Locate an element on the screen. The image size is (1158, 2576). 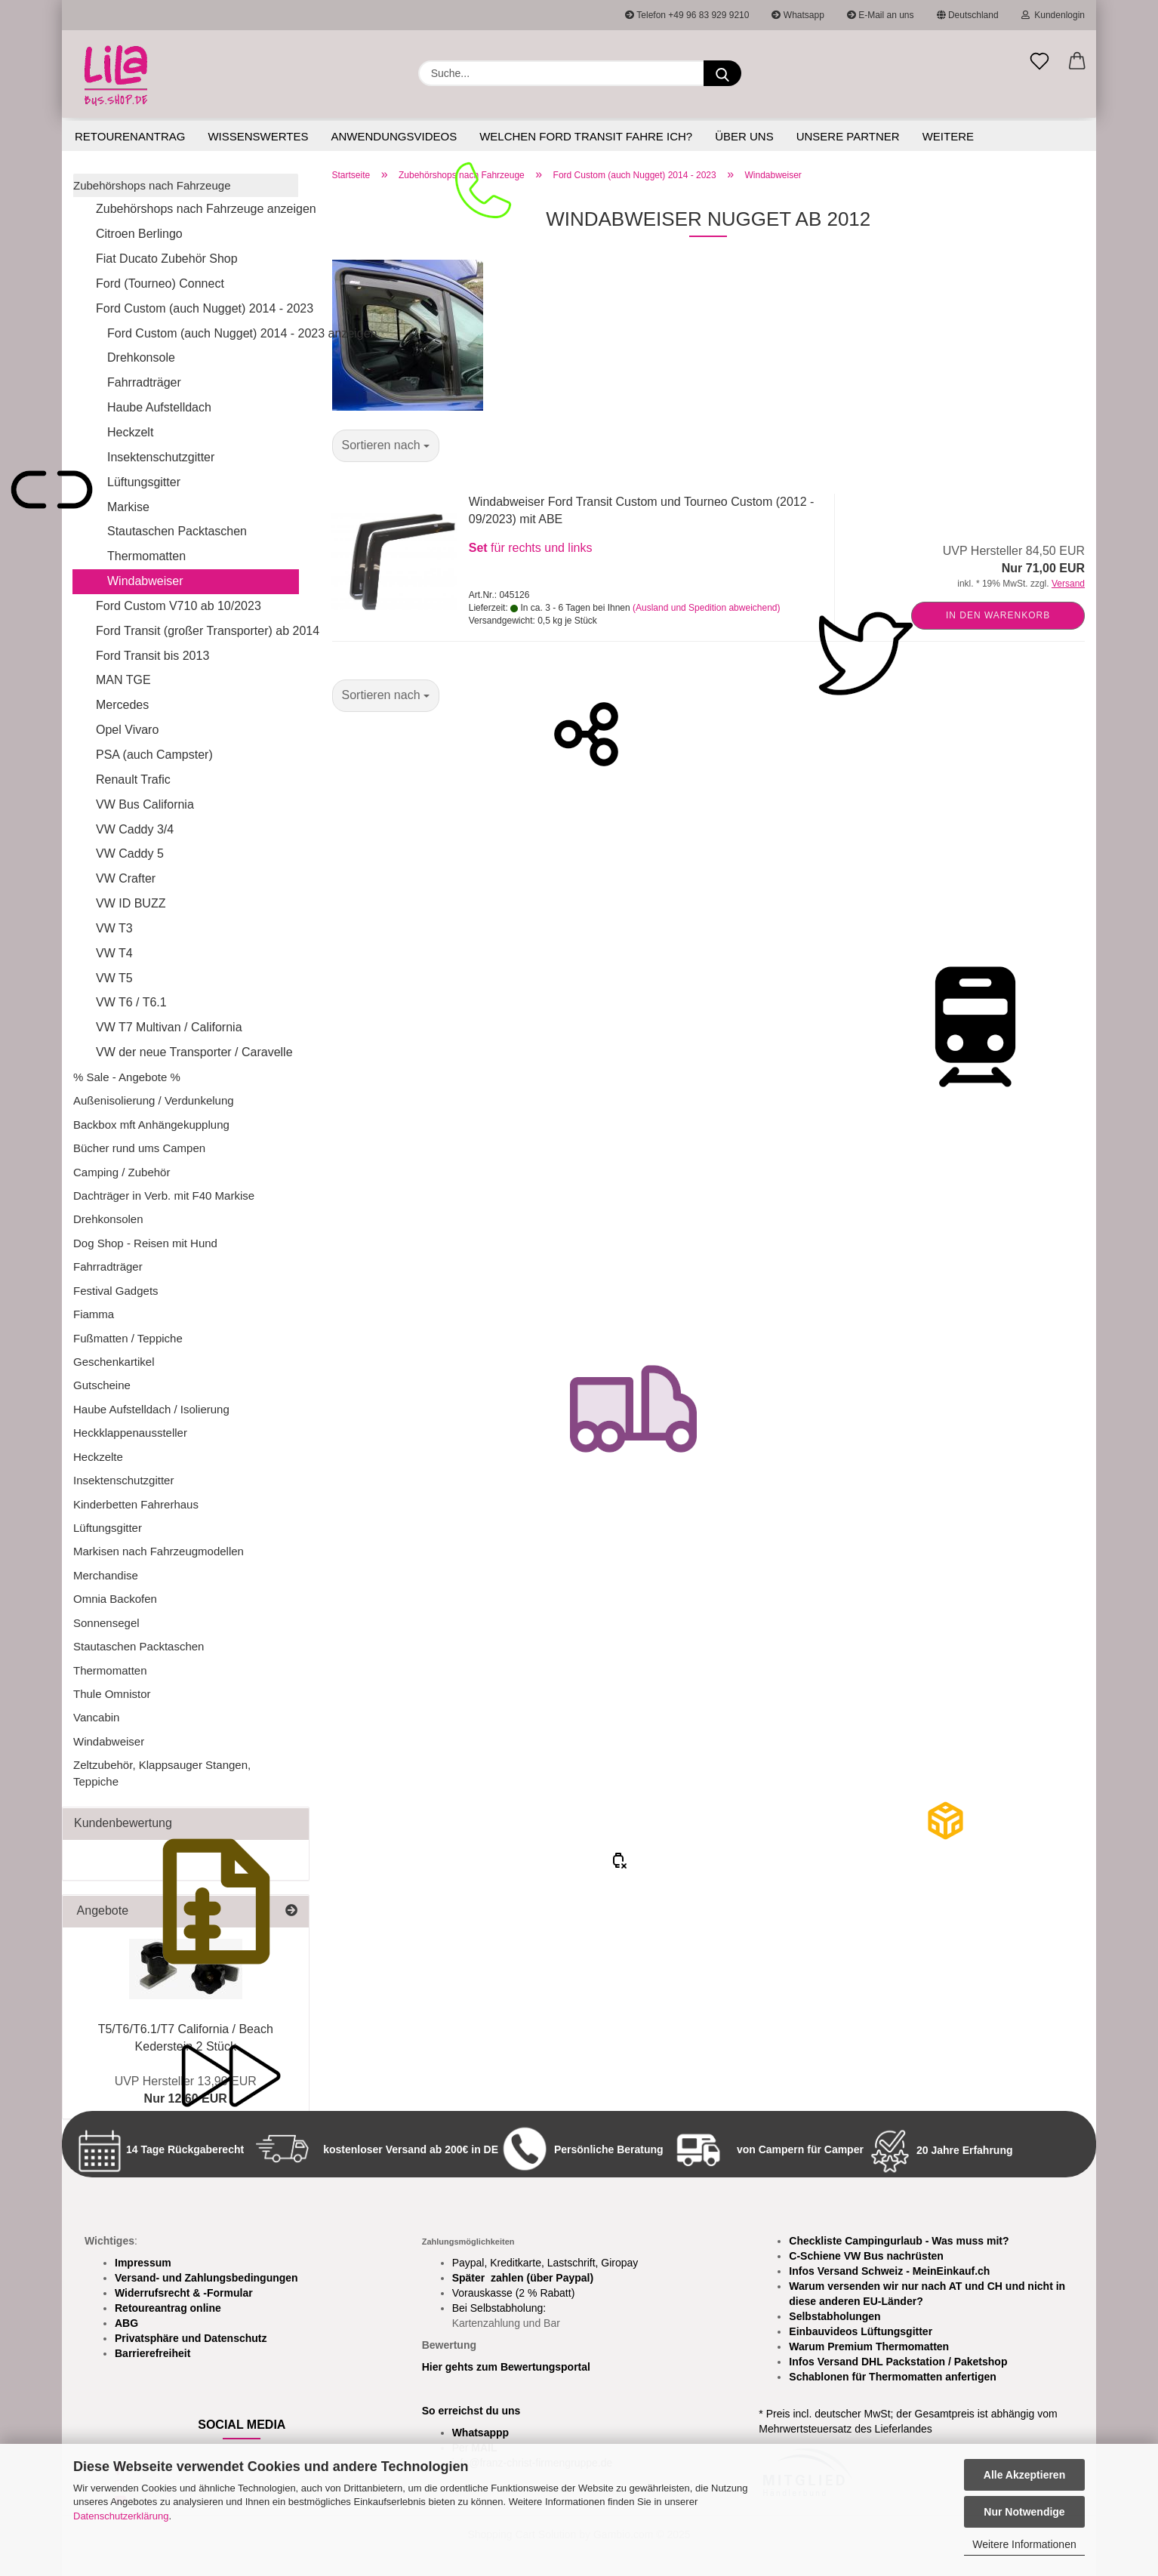
open codesandbox development environment is located at coordinates (945, 1820).